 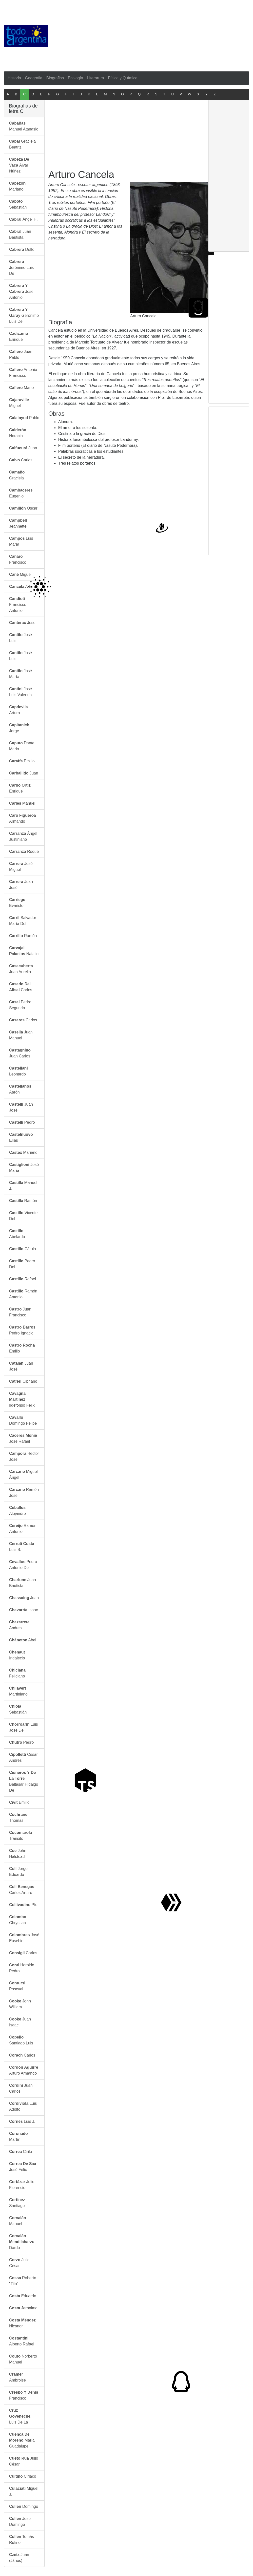 I want to click on ts-node runtime environment logo, so click(x=85, y=1780).